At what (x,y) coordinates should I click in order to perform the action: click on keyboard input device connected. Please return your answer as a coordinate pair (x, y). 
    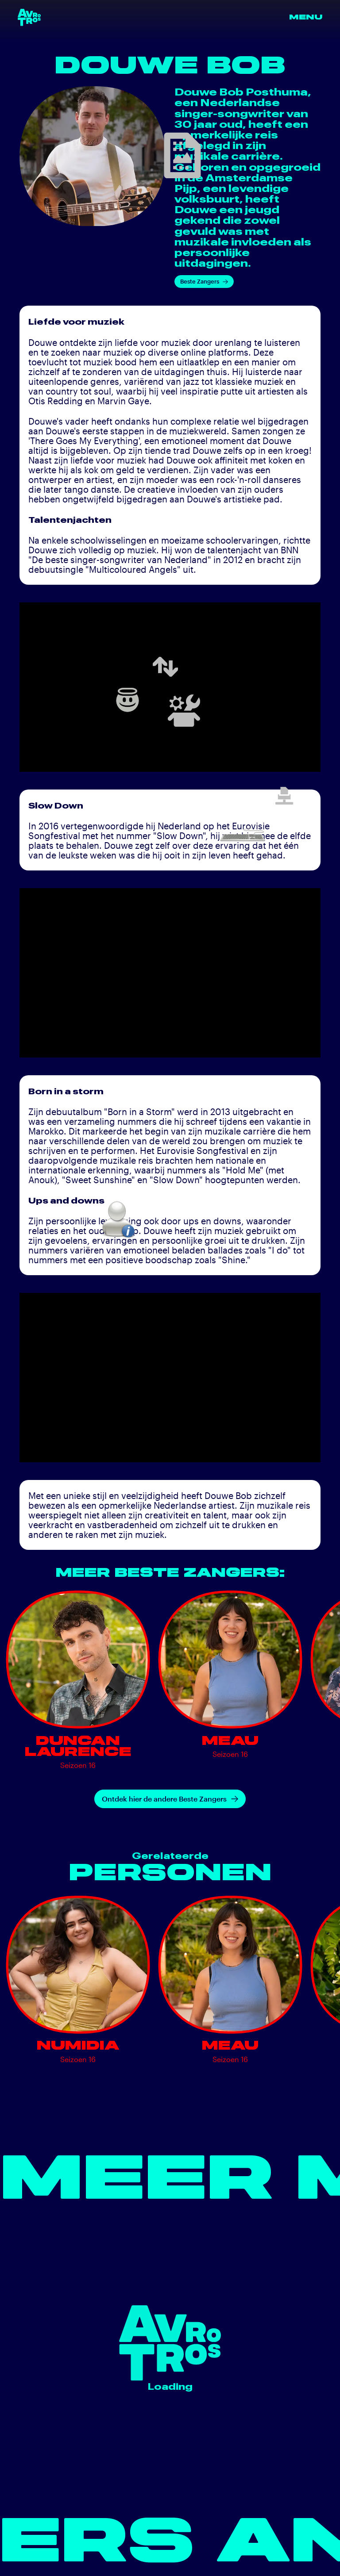
    Looking at the image, I should click on (242, 832).